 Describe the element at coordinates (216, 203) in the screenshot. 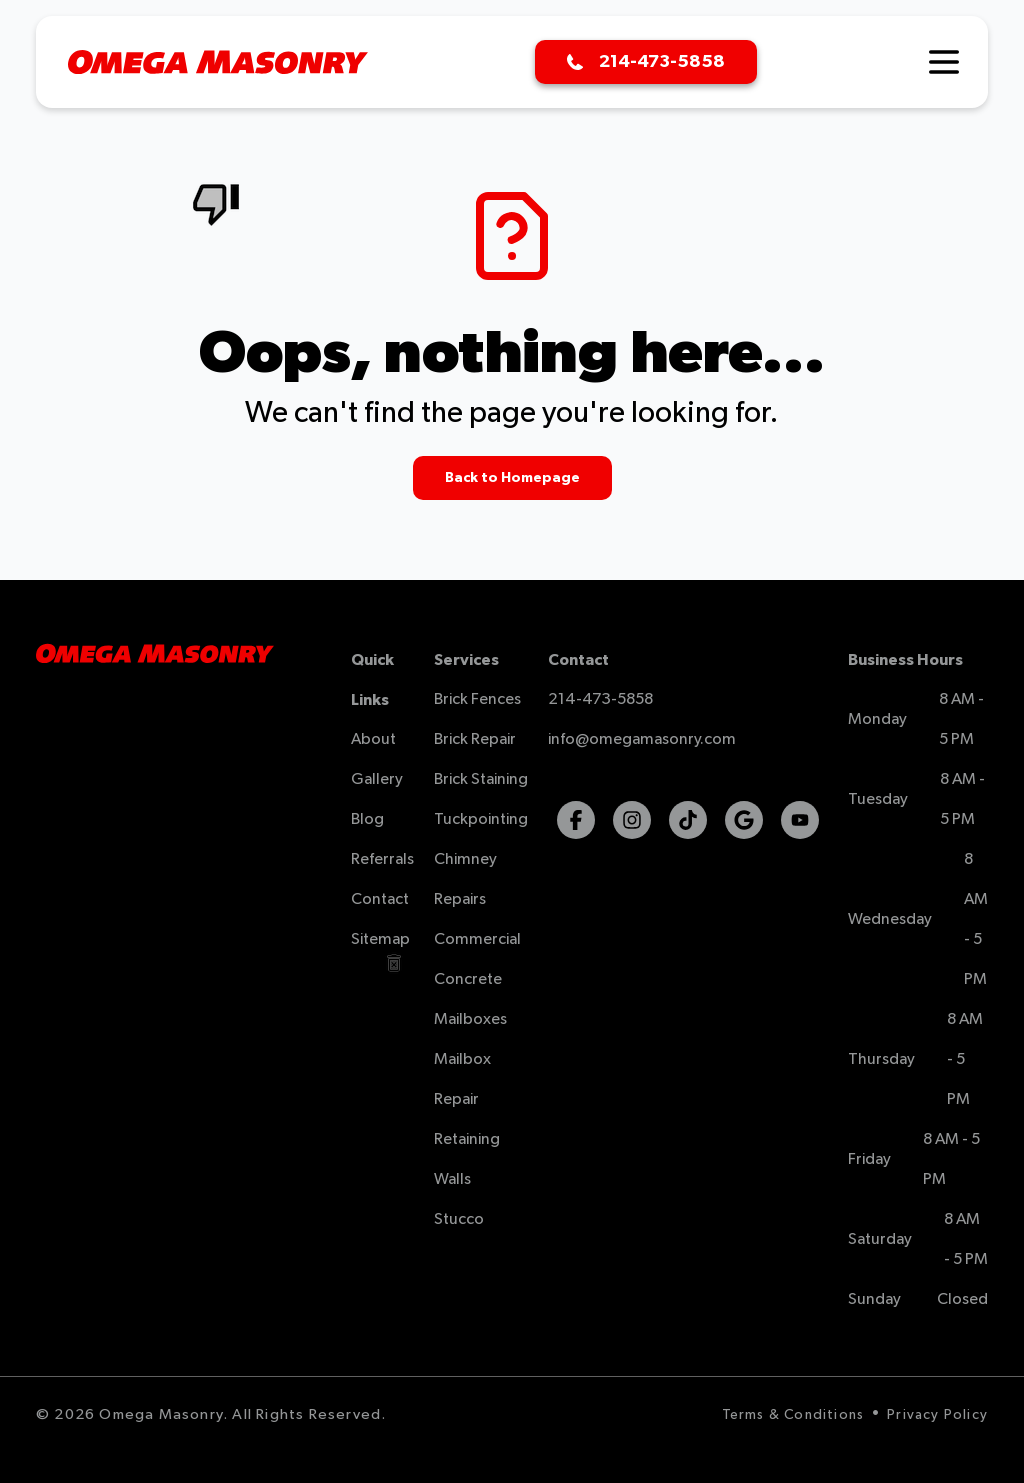

I see `dislike or downvote content` at that location.